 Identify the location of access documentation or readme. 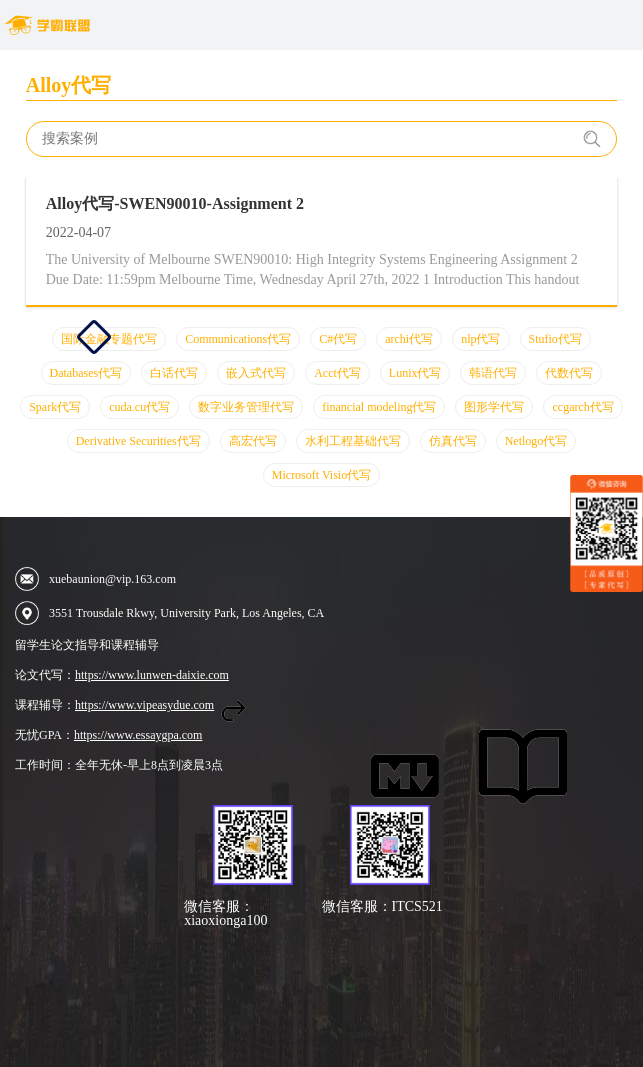
(523, 768).